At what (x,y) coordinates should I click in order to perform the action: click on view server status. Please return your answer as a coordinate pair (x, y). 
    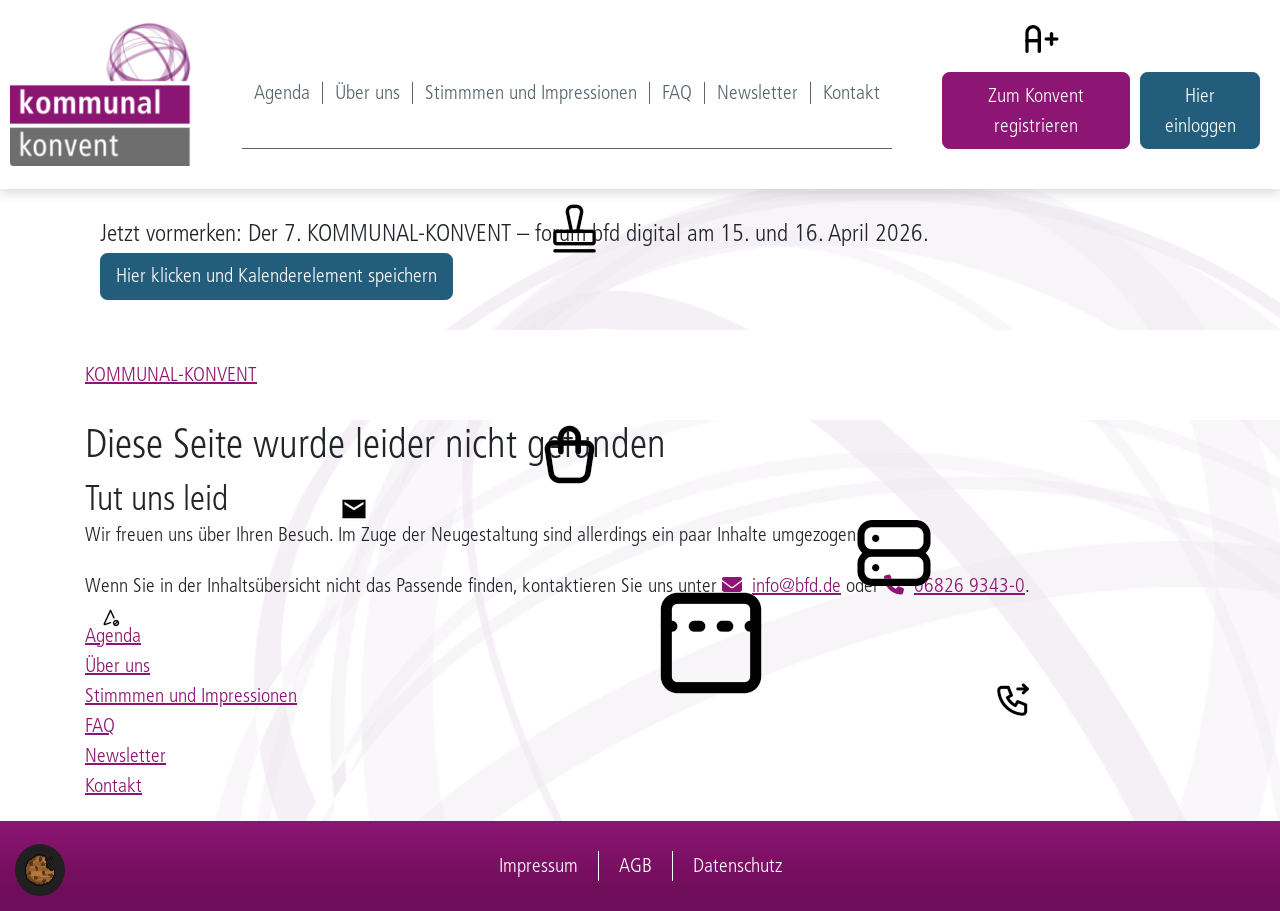
    Looking at the image, I should click on (894, 553).